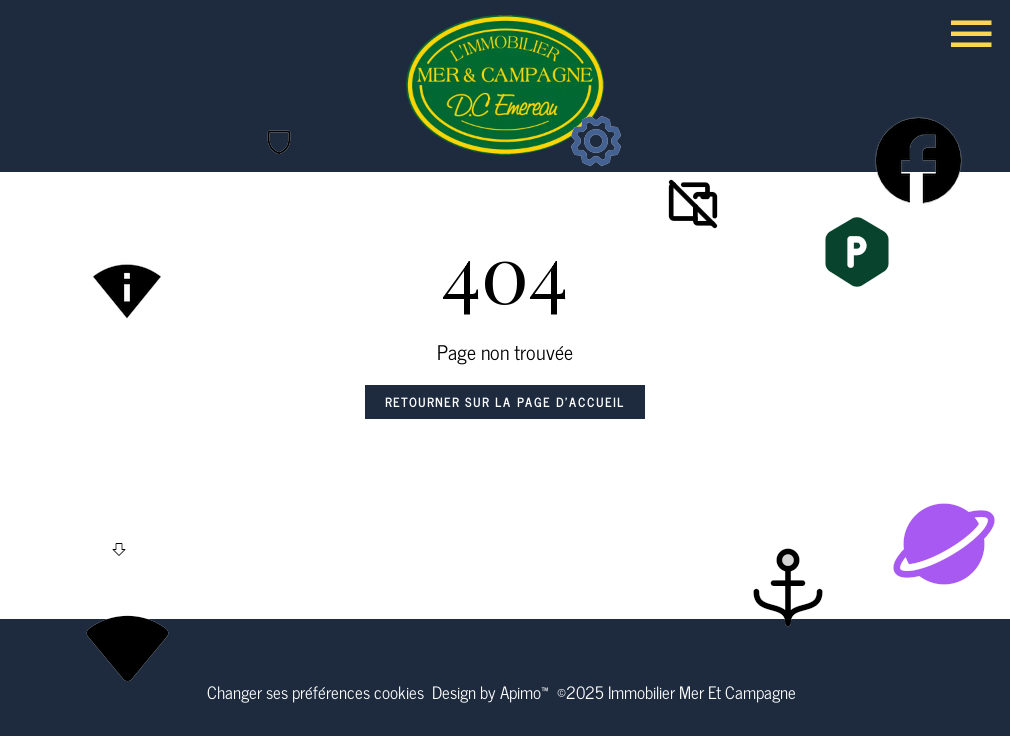 This screenshot has height=736, width=1010. What do you see at coordinates (127, 290) in the screenshot?
I see `view wifi network information` at bounding box center [127, 290].